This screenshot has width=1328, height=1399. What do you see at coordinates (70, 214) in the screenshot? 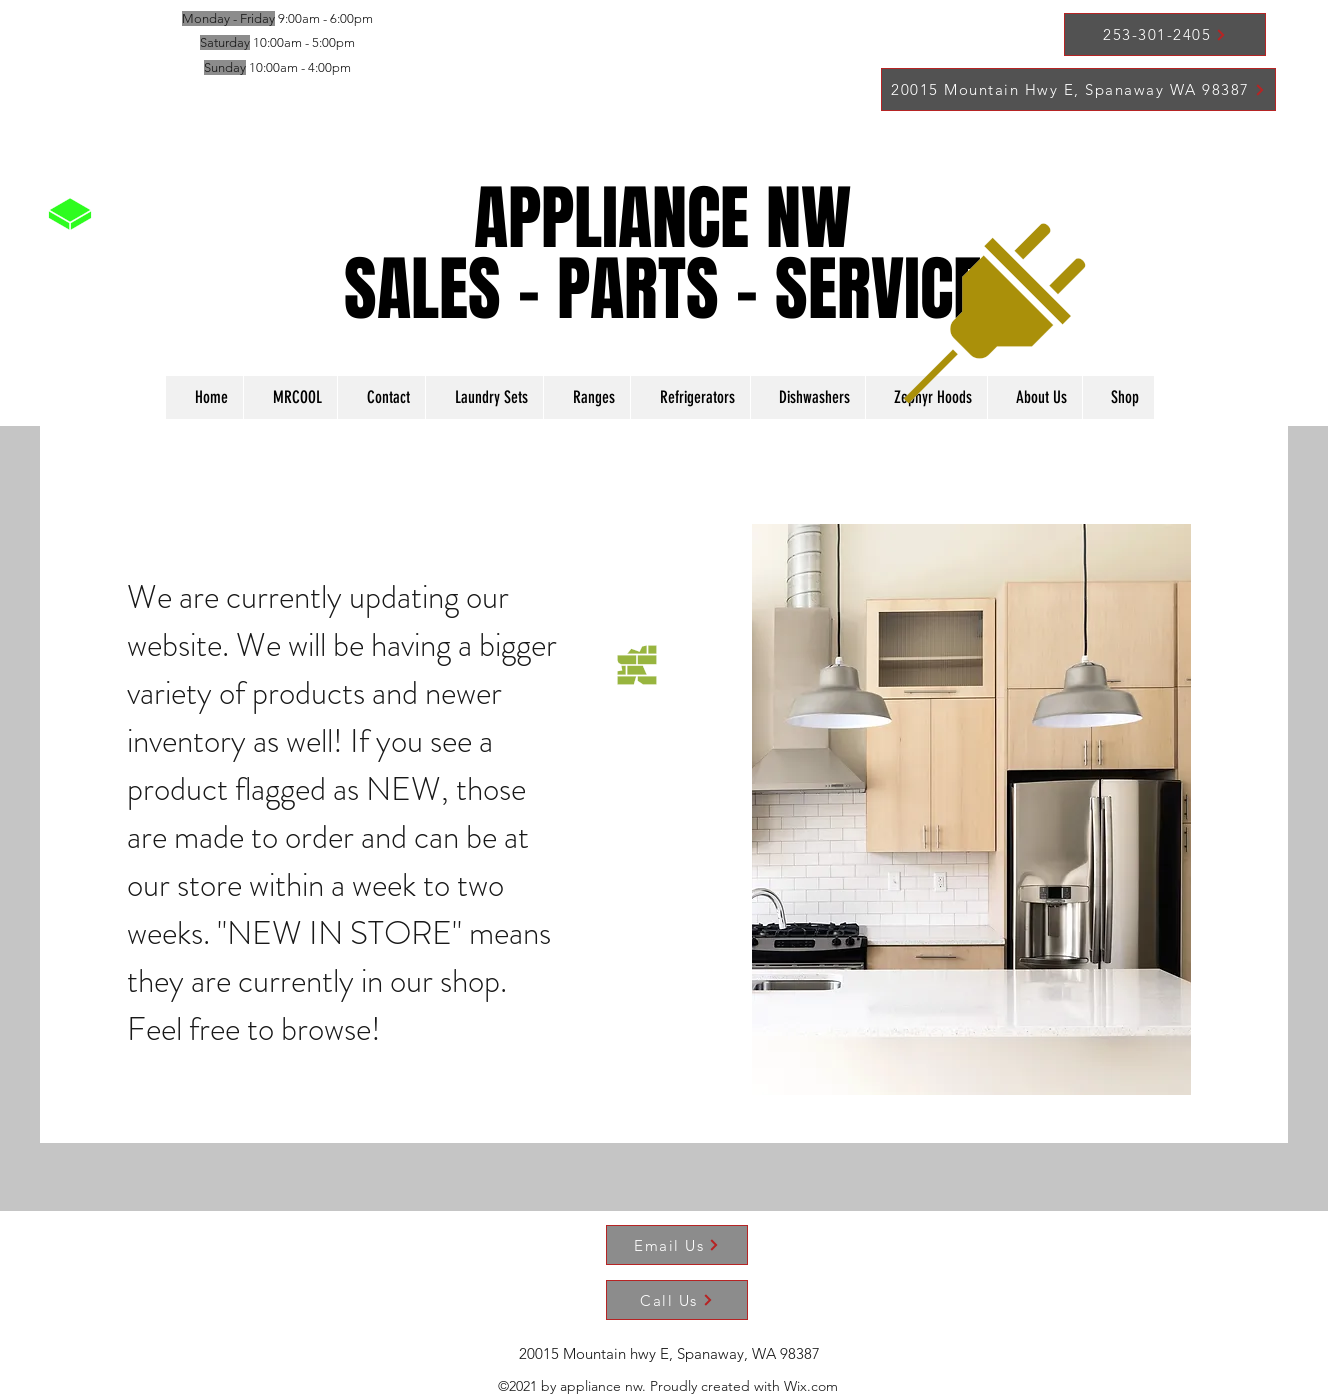
I see `place a flat platform in the level editor` at bounding box center [70, 214].